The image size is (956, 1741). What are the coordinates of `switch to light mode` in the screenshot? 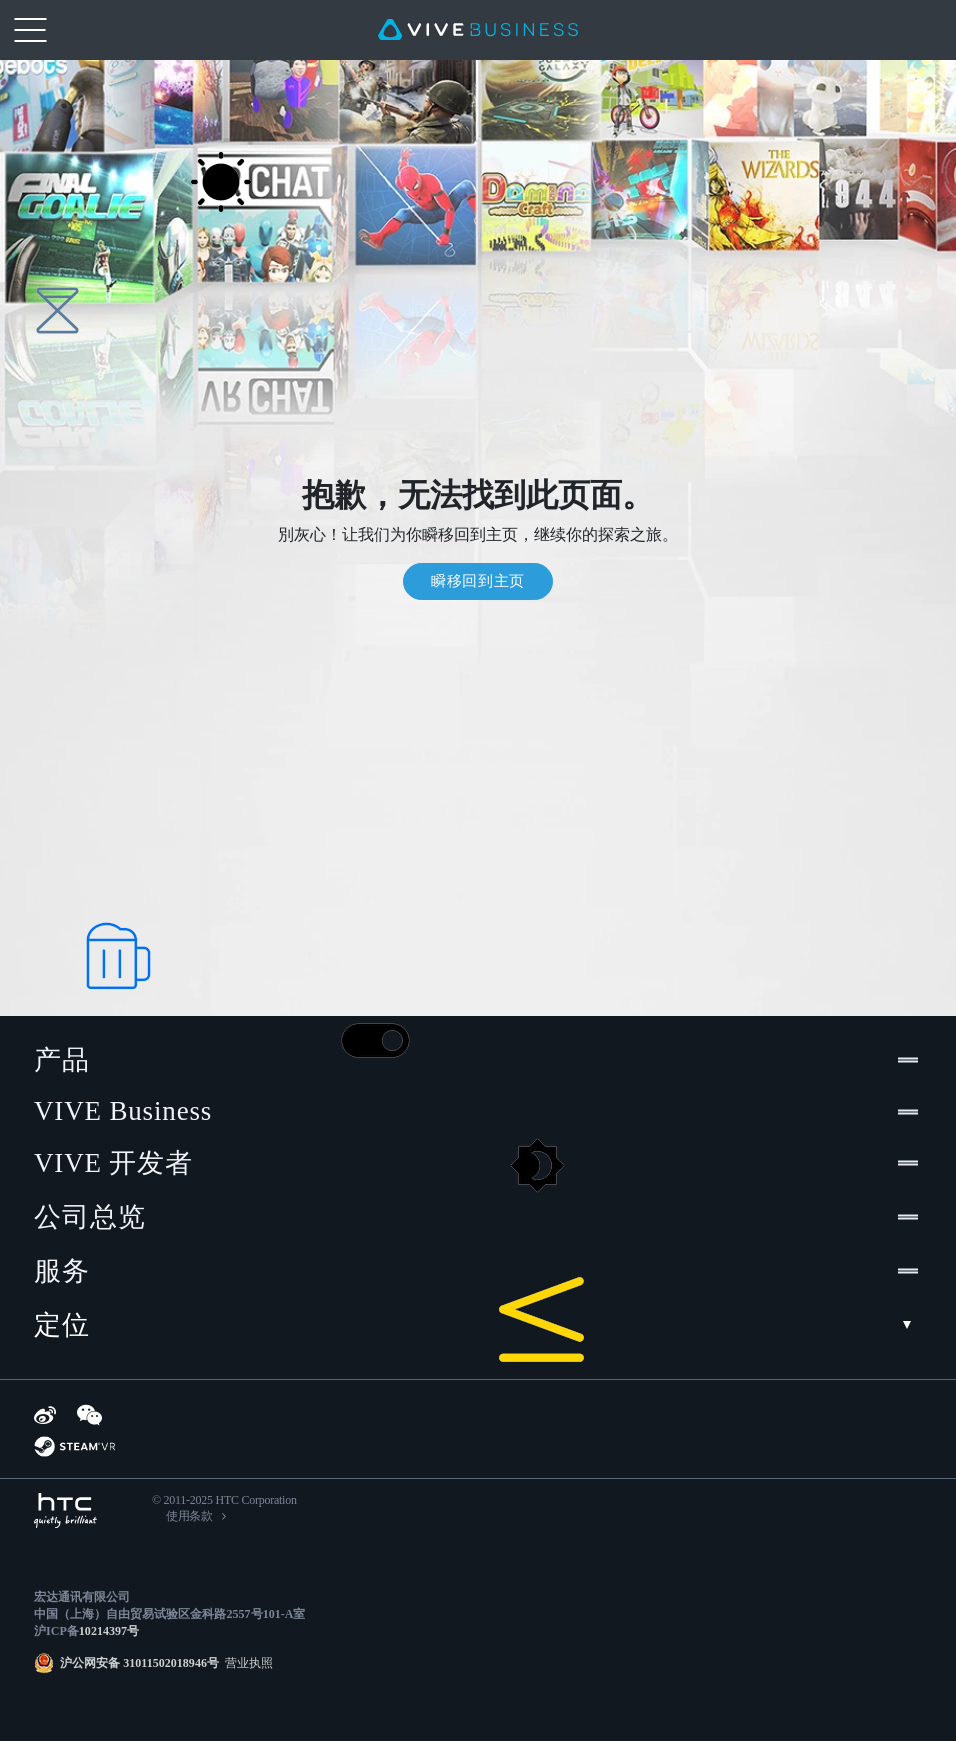 It's located at (221, 182).